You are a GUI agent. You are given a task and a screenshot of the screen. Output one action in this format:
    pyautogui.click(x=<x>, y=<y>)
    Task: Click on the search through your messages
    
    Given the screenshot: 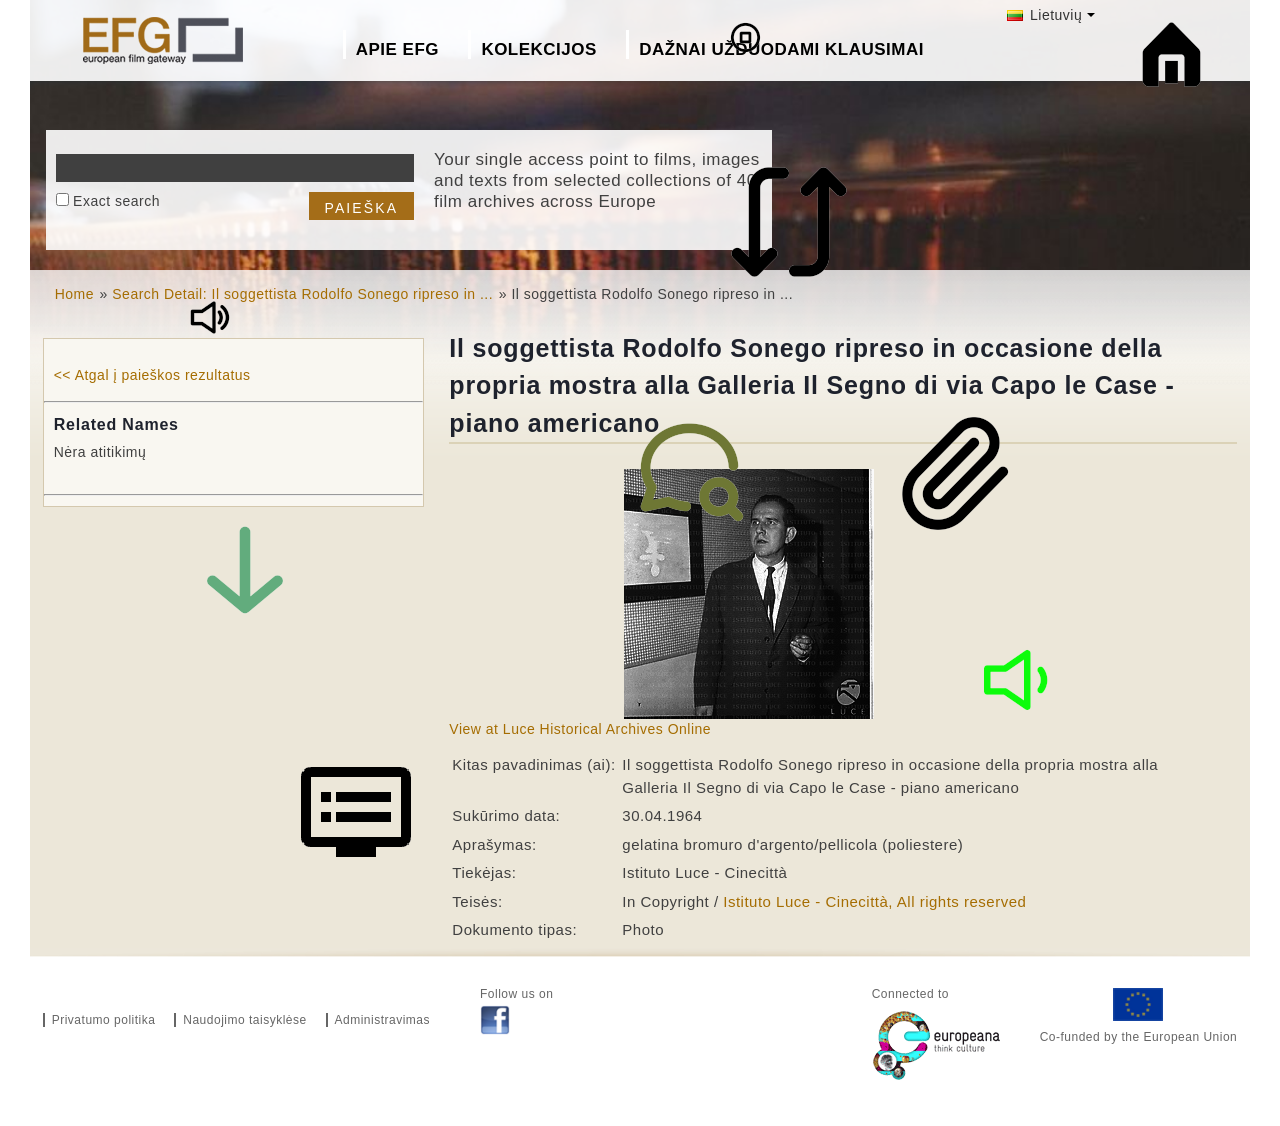 What is the action you would take?
    pyautogui.click(x=689, y=467)
    